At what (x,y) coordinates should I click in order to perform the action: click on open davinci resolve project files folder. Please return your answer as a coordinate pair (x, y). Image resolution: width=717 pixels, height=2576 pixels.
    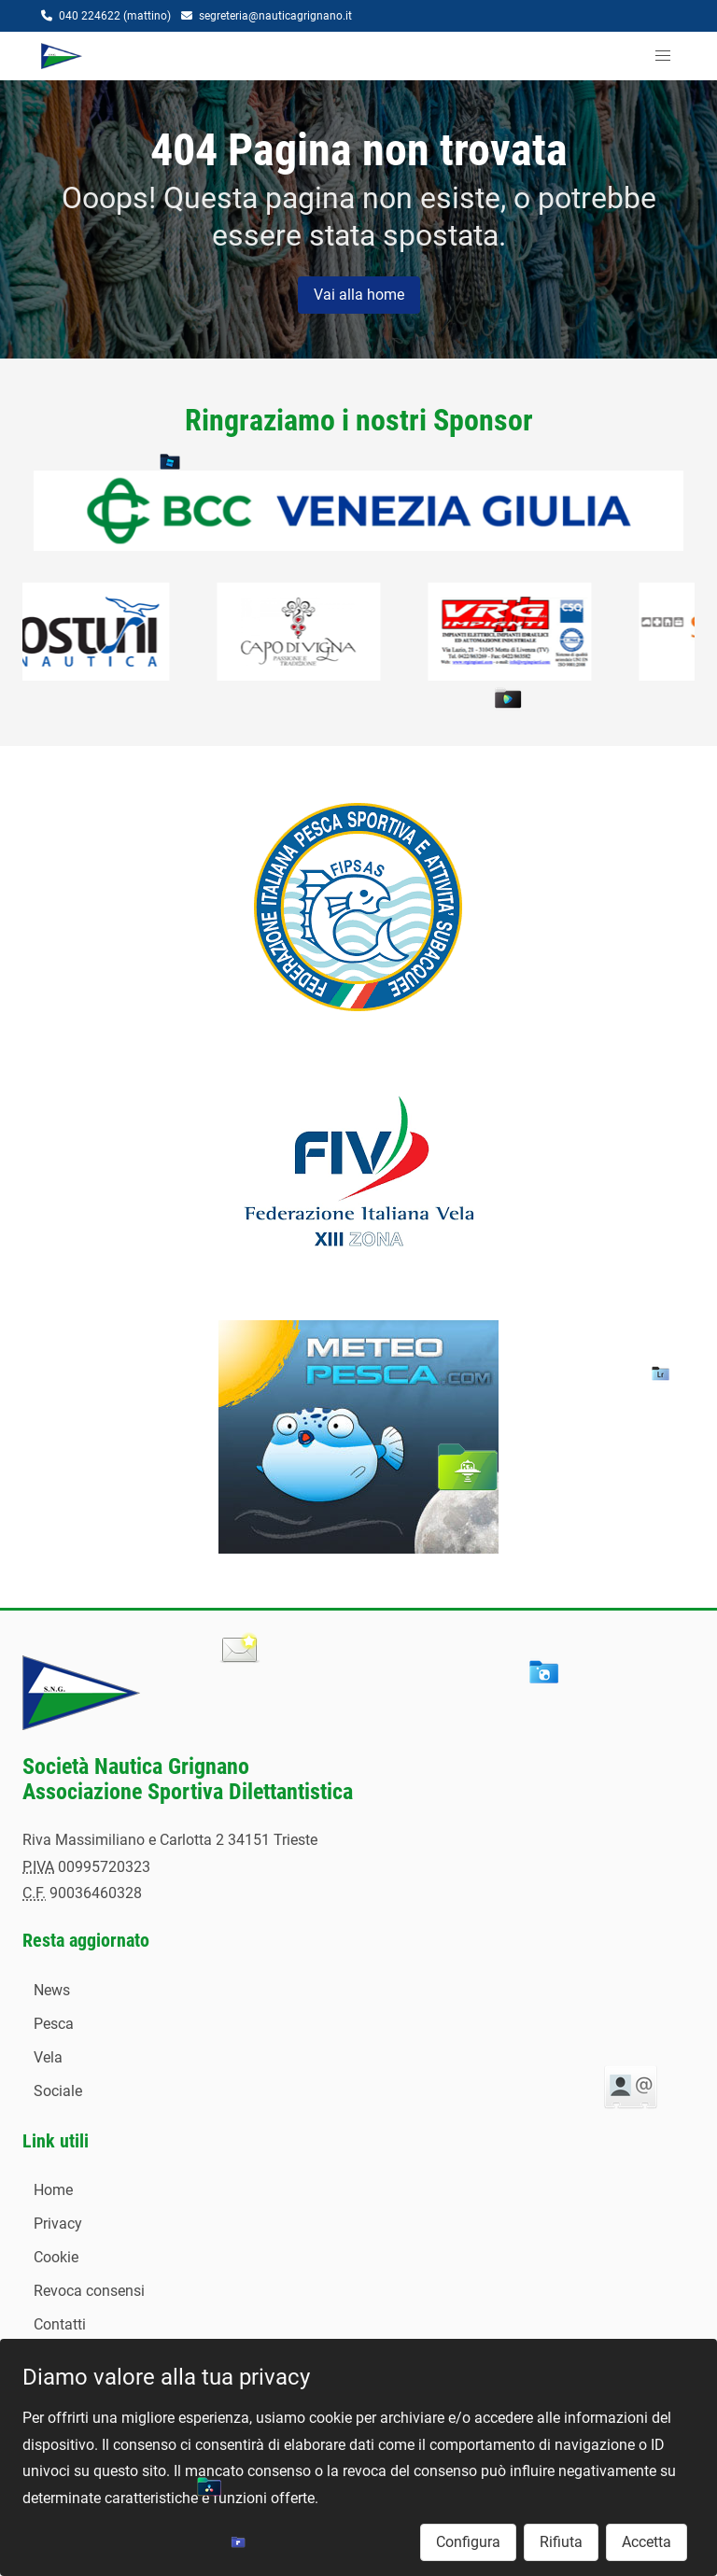
    Looking at the image, I should click on (209, 2487).